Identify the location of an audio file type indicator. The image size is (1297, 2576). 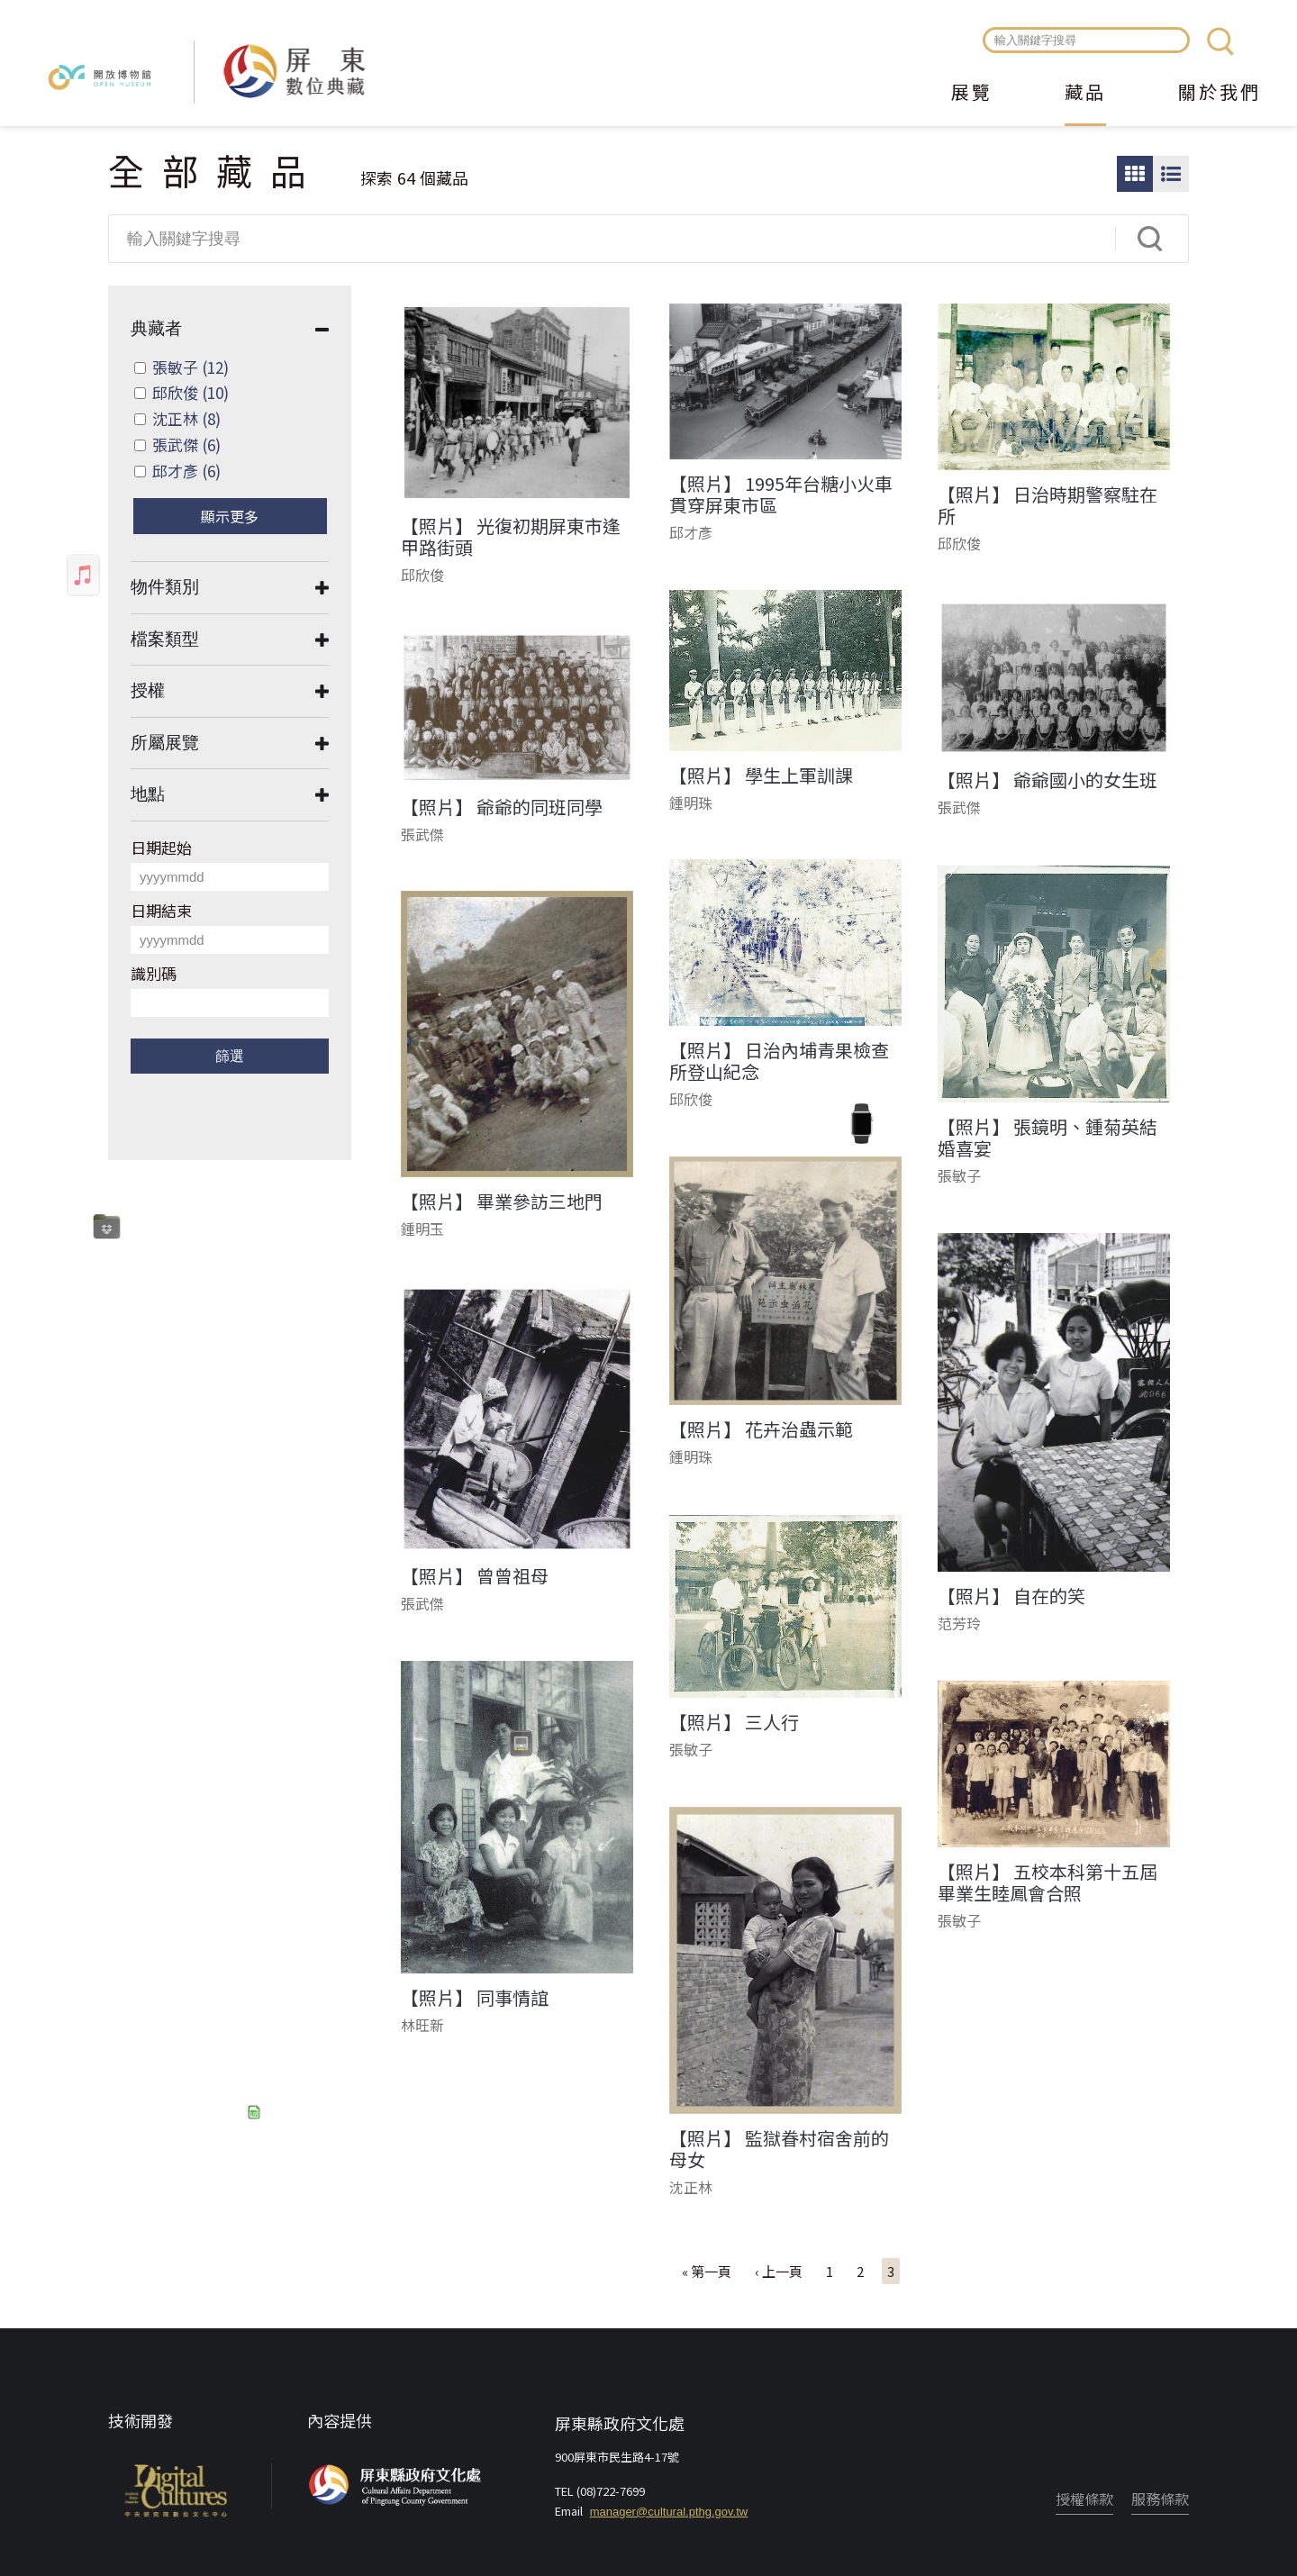
(83, 575).